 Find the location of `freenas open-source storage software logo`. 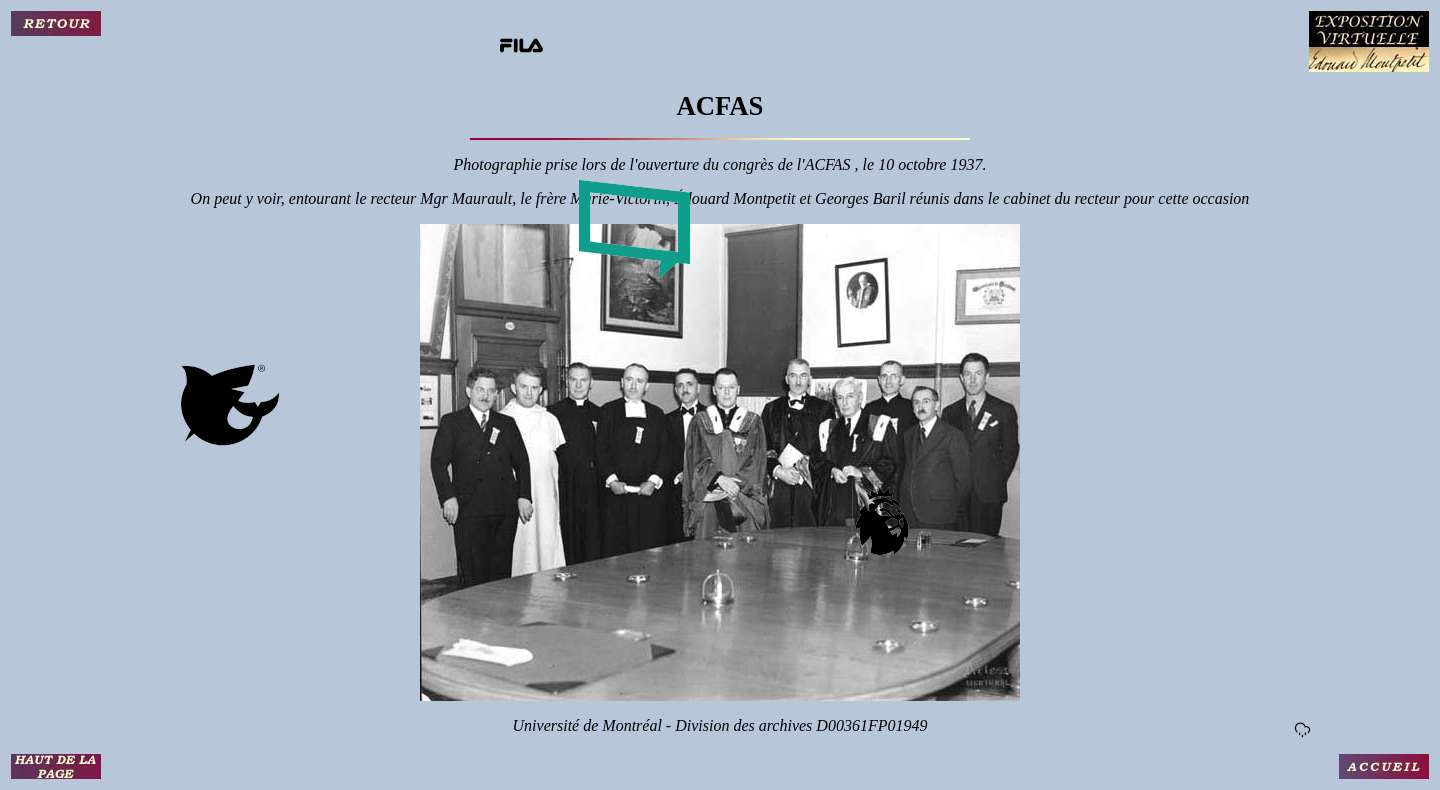

freenas open-source storage software logo is located at coordinates (230, 405).